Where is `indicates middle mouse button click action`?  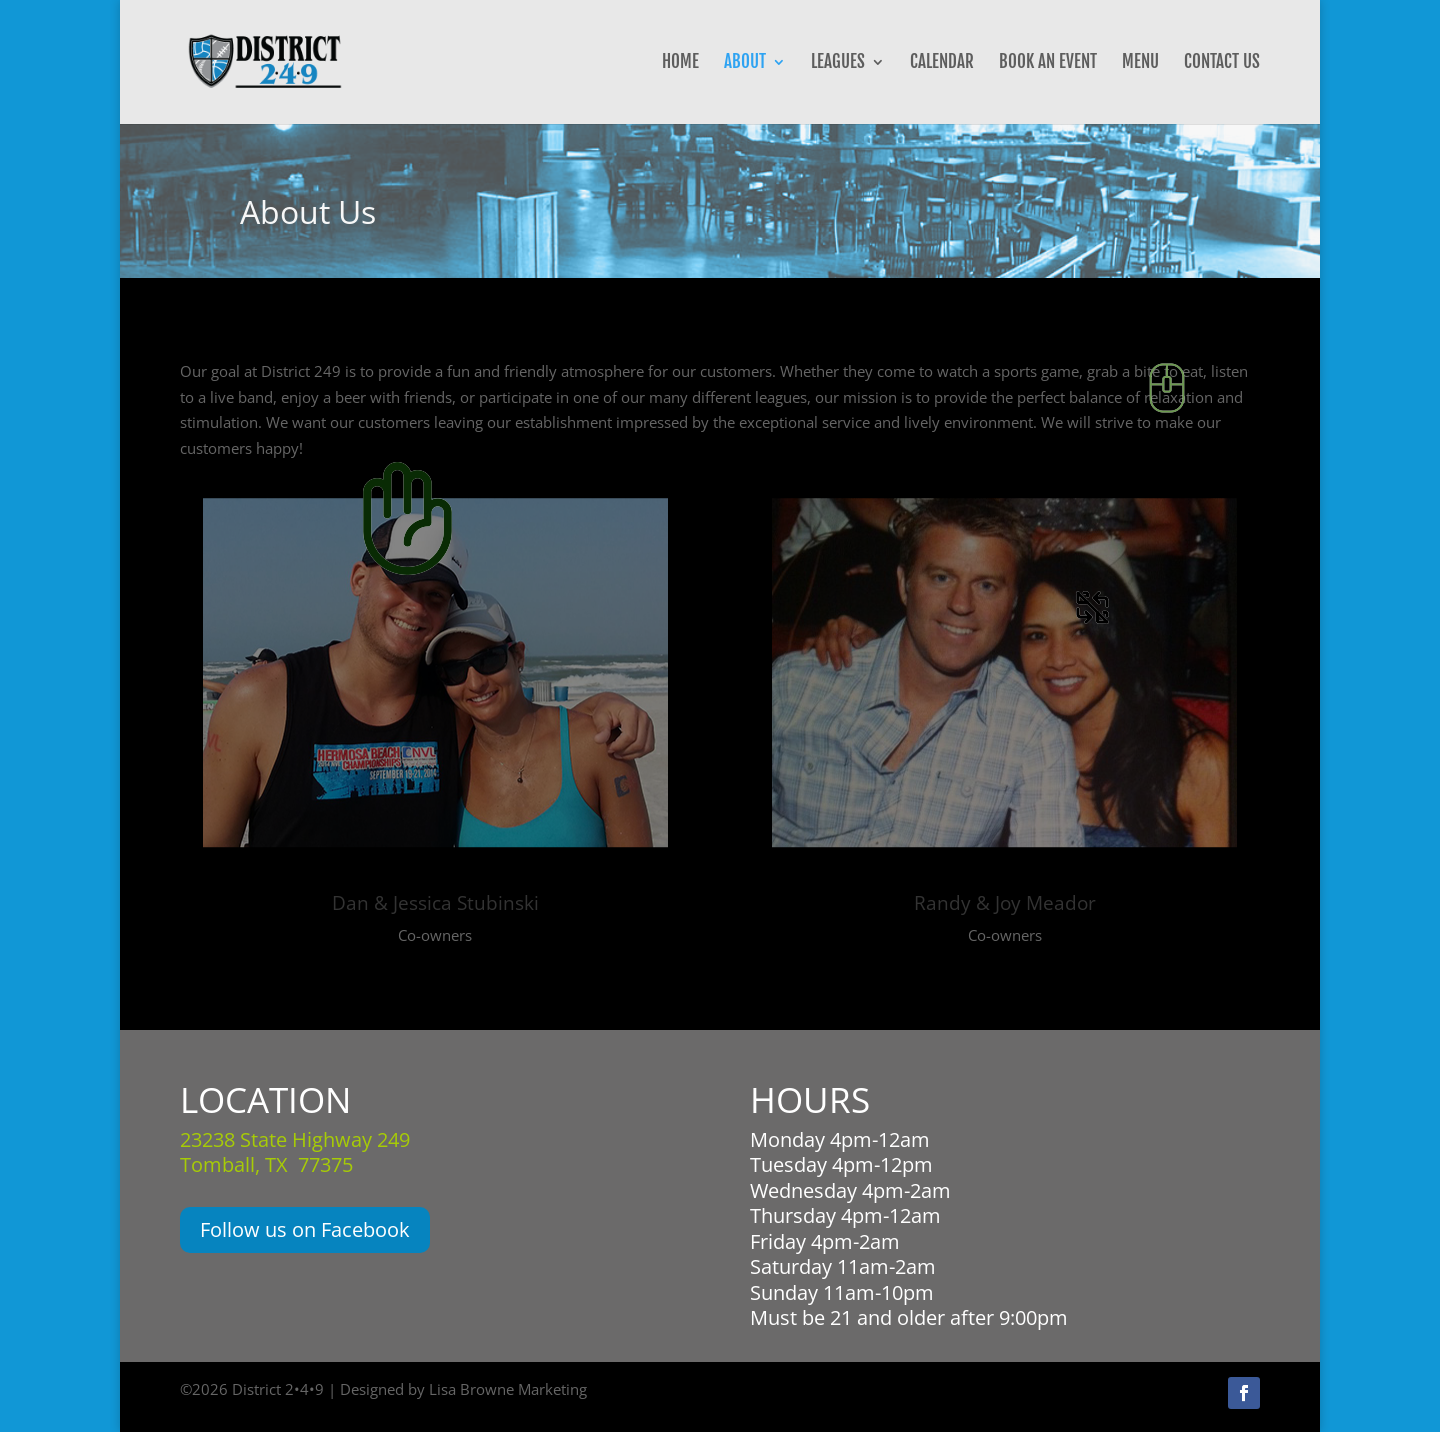 indicates middle mouse button click action is located at coordinates (1167, 388).